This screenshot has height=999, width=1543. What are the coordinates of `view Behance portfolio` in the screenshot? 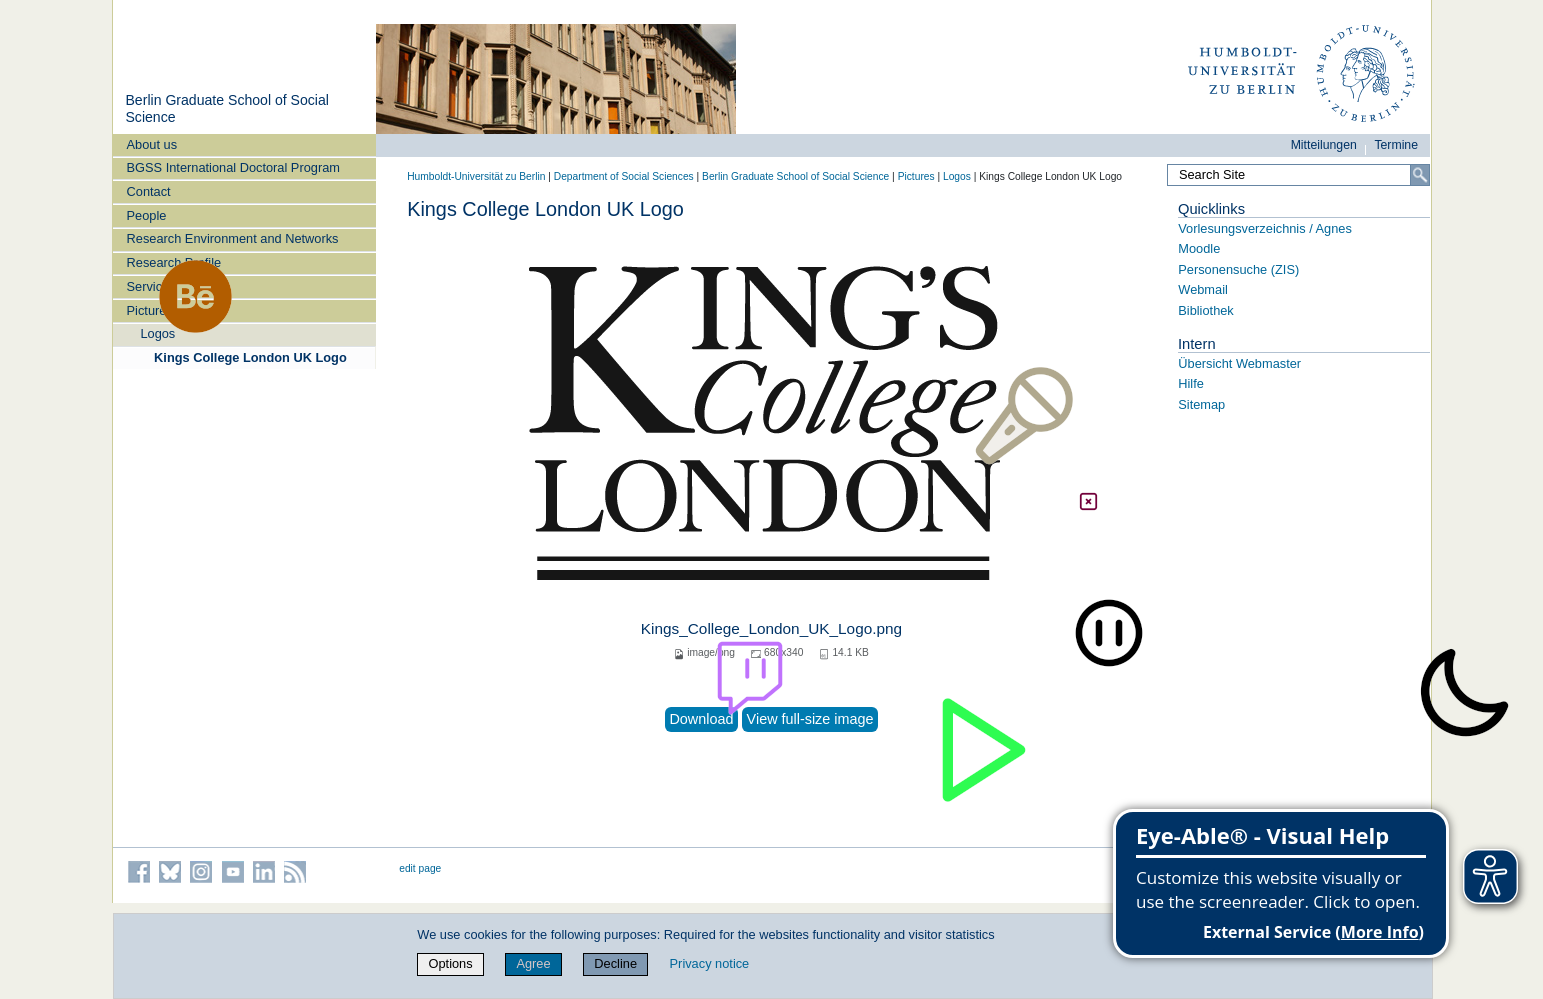 It's located at (195, 296).